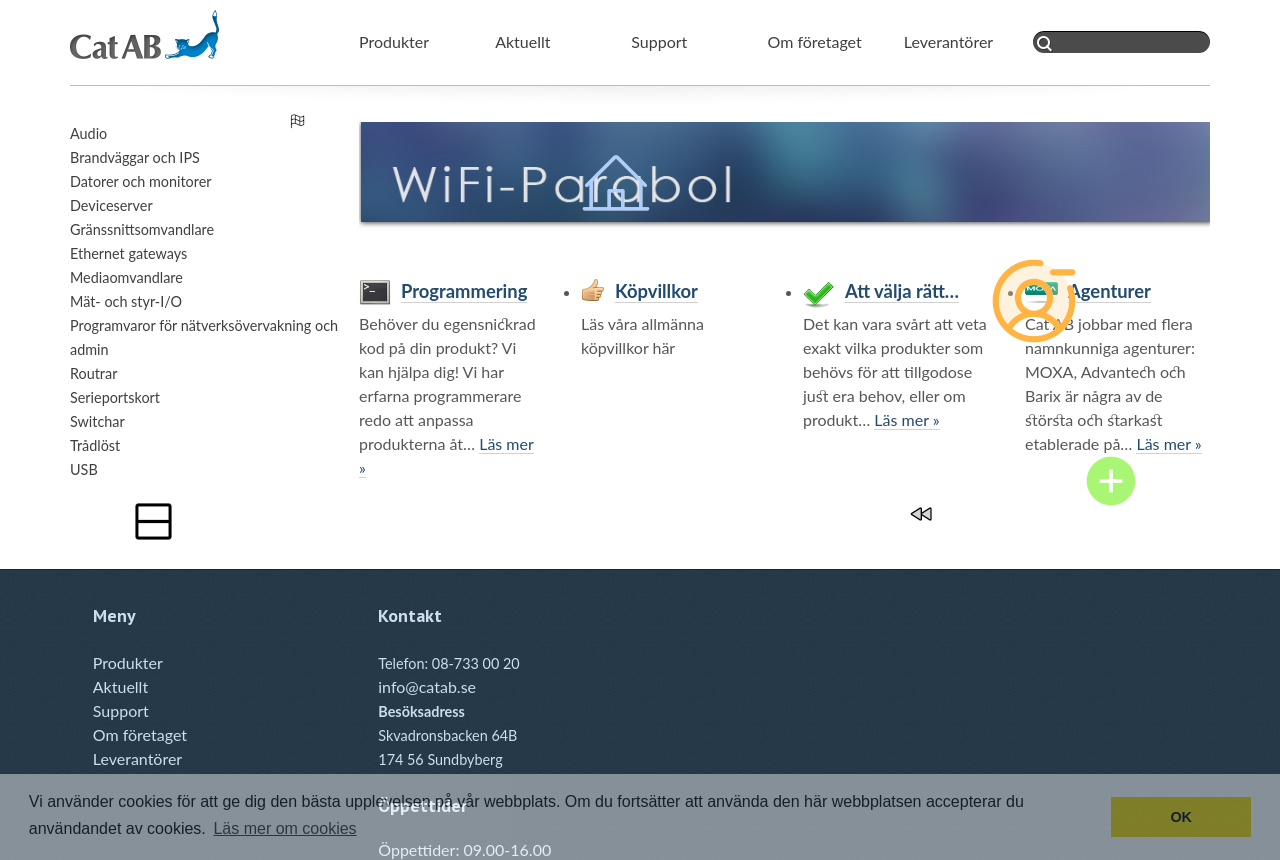 This screenshot has width=1280, height=860. I want to click on rewind or skip backward in media playback, so click(922, 514).